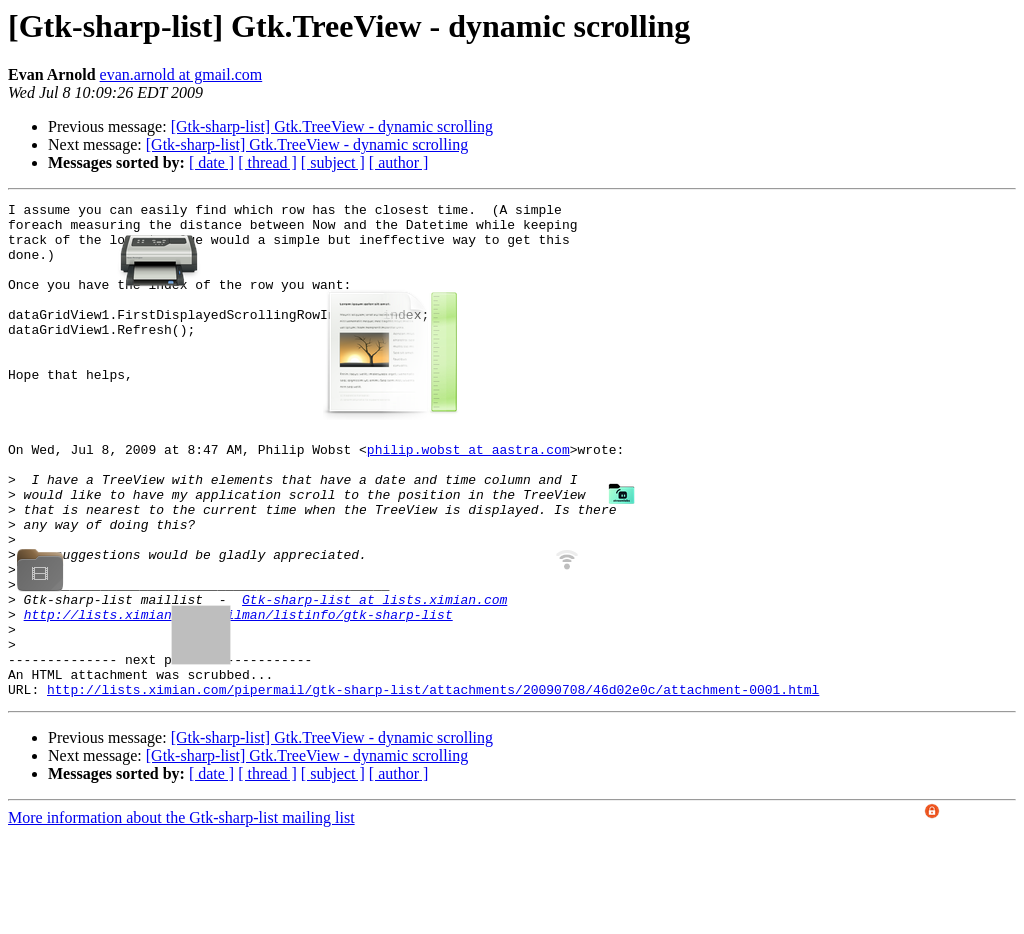  I want to click on document template file type, so click(391, 352).